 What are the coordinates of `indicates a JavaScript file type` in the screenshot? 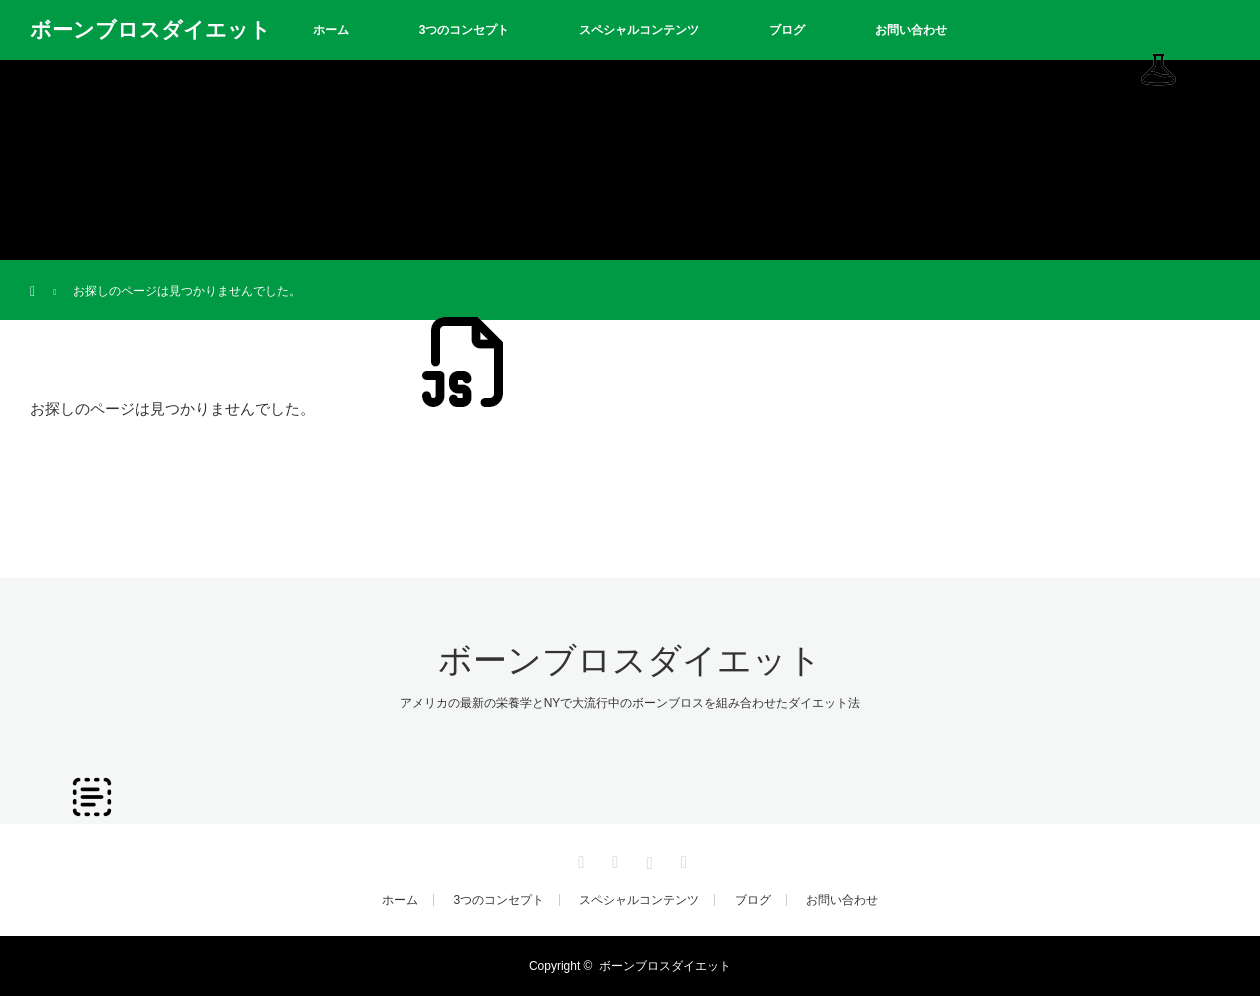 It's located at (467, 362).